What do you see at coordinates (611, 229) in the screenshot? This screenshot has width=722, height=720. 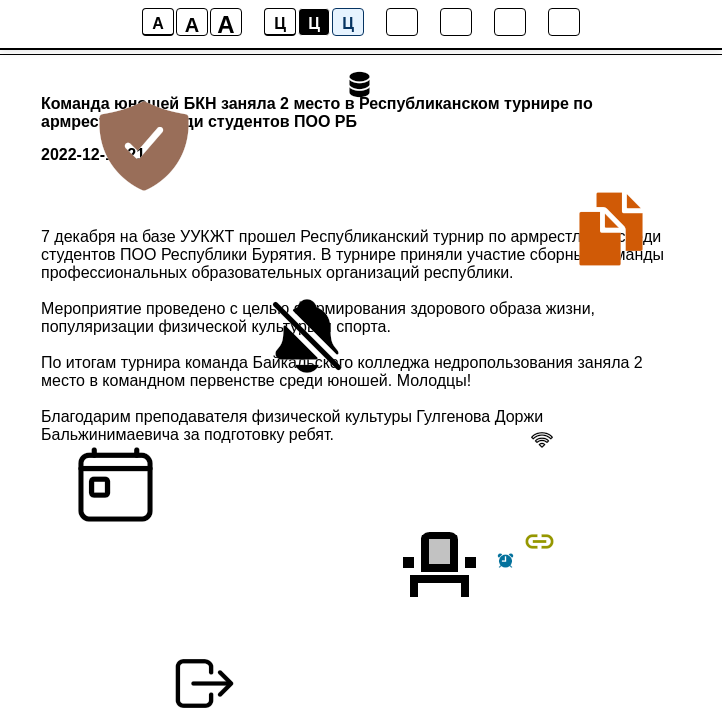 I see `view all documents` at bounding box center [611, 229].